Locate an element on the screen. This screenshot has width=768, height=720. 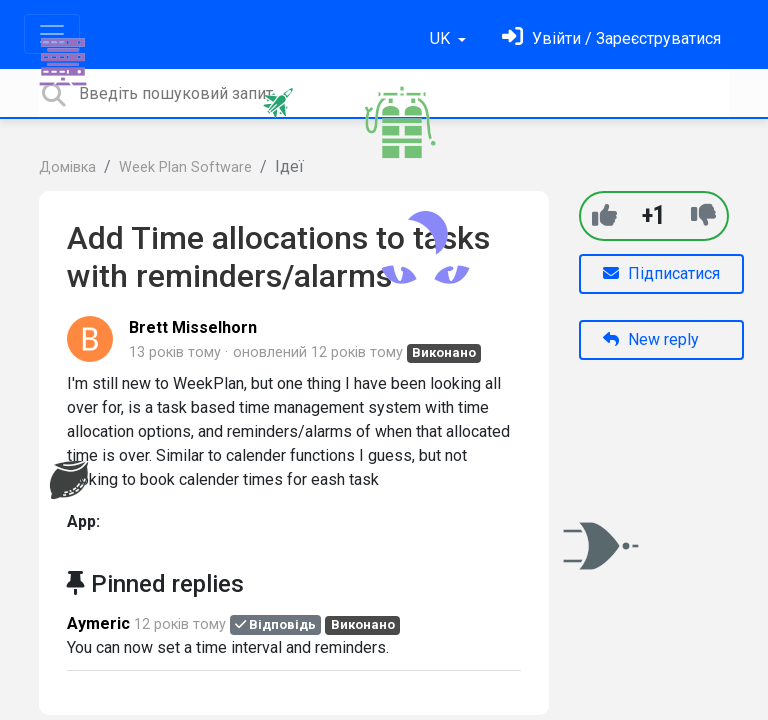
access diving or scuba equipment settings is located at coordinates (402, 122).